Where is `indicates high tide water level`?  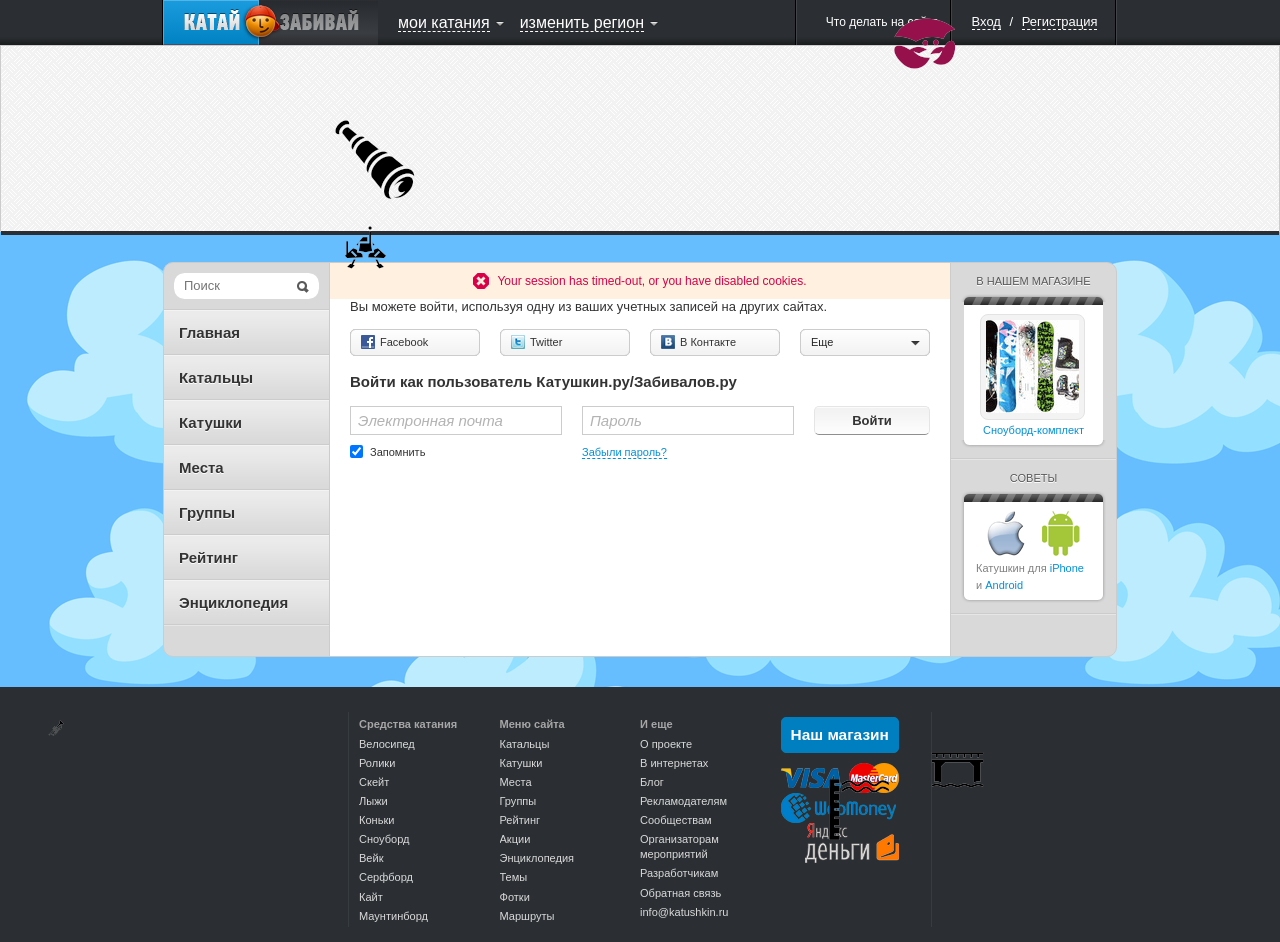 indicates high tide water level is located at coordinates (857, 809).